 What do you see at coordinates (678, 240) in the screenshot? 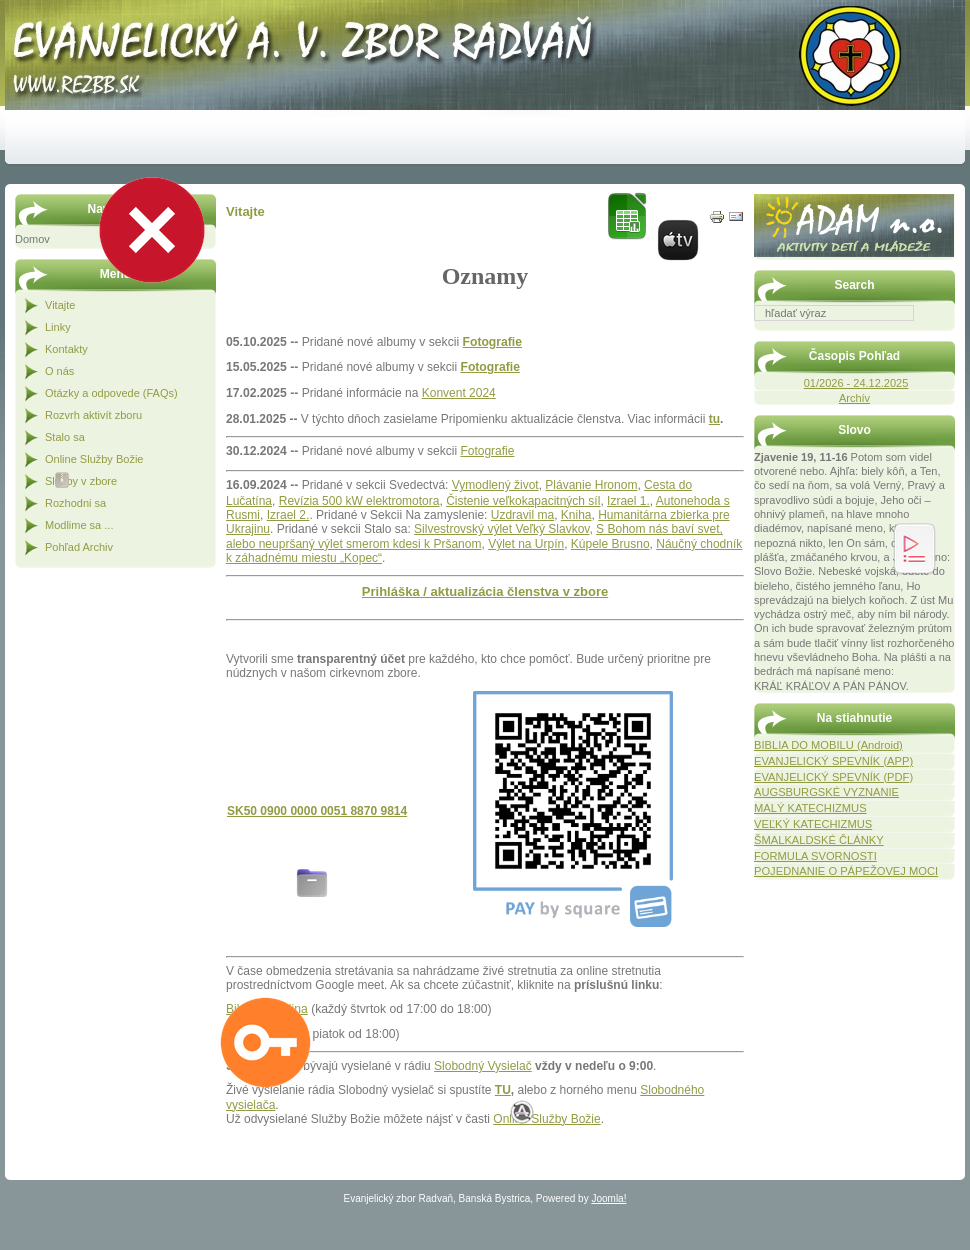
I see `open the apple tv app` at bounding box center [678, 240].